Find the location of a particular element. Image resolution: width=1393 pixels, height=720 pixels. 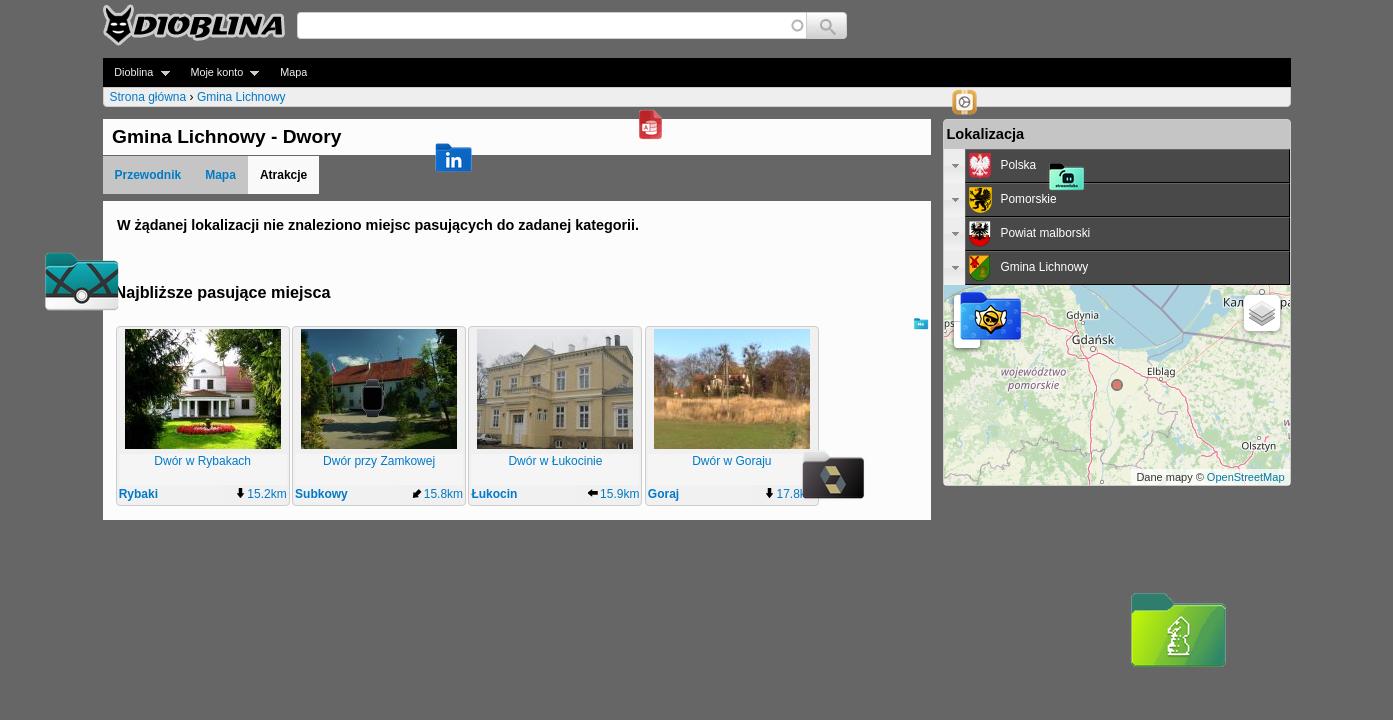

folder for pokémon net ball collection or related game assets is located at coordinates (81, 283).